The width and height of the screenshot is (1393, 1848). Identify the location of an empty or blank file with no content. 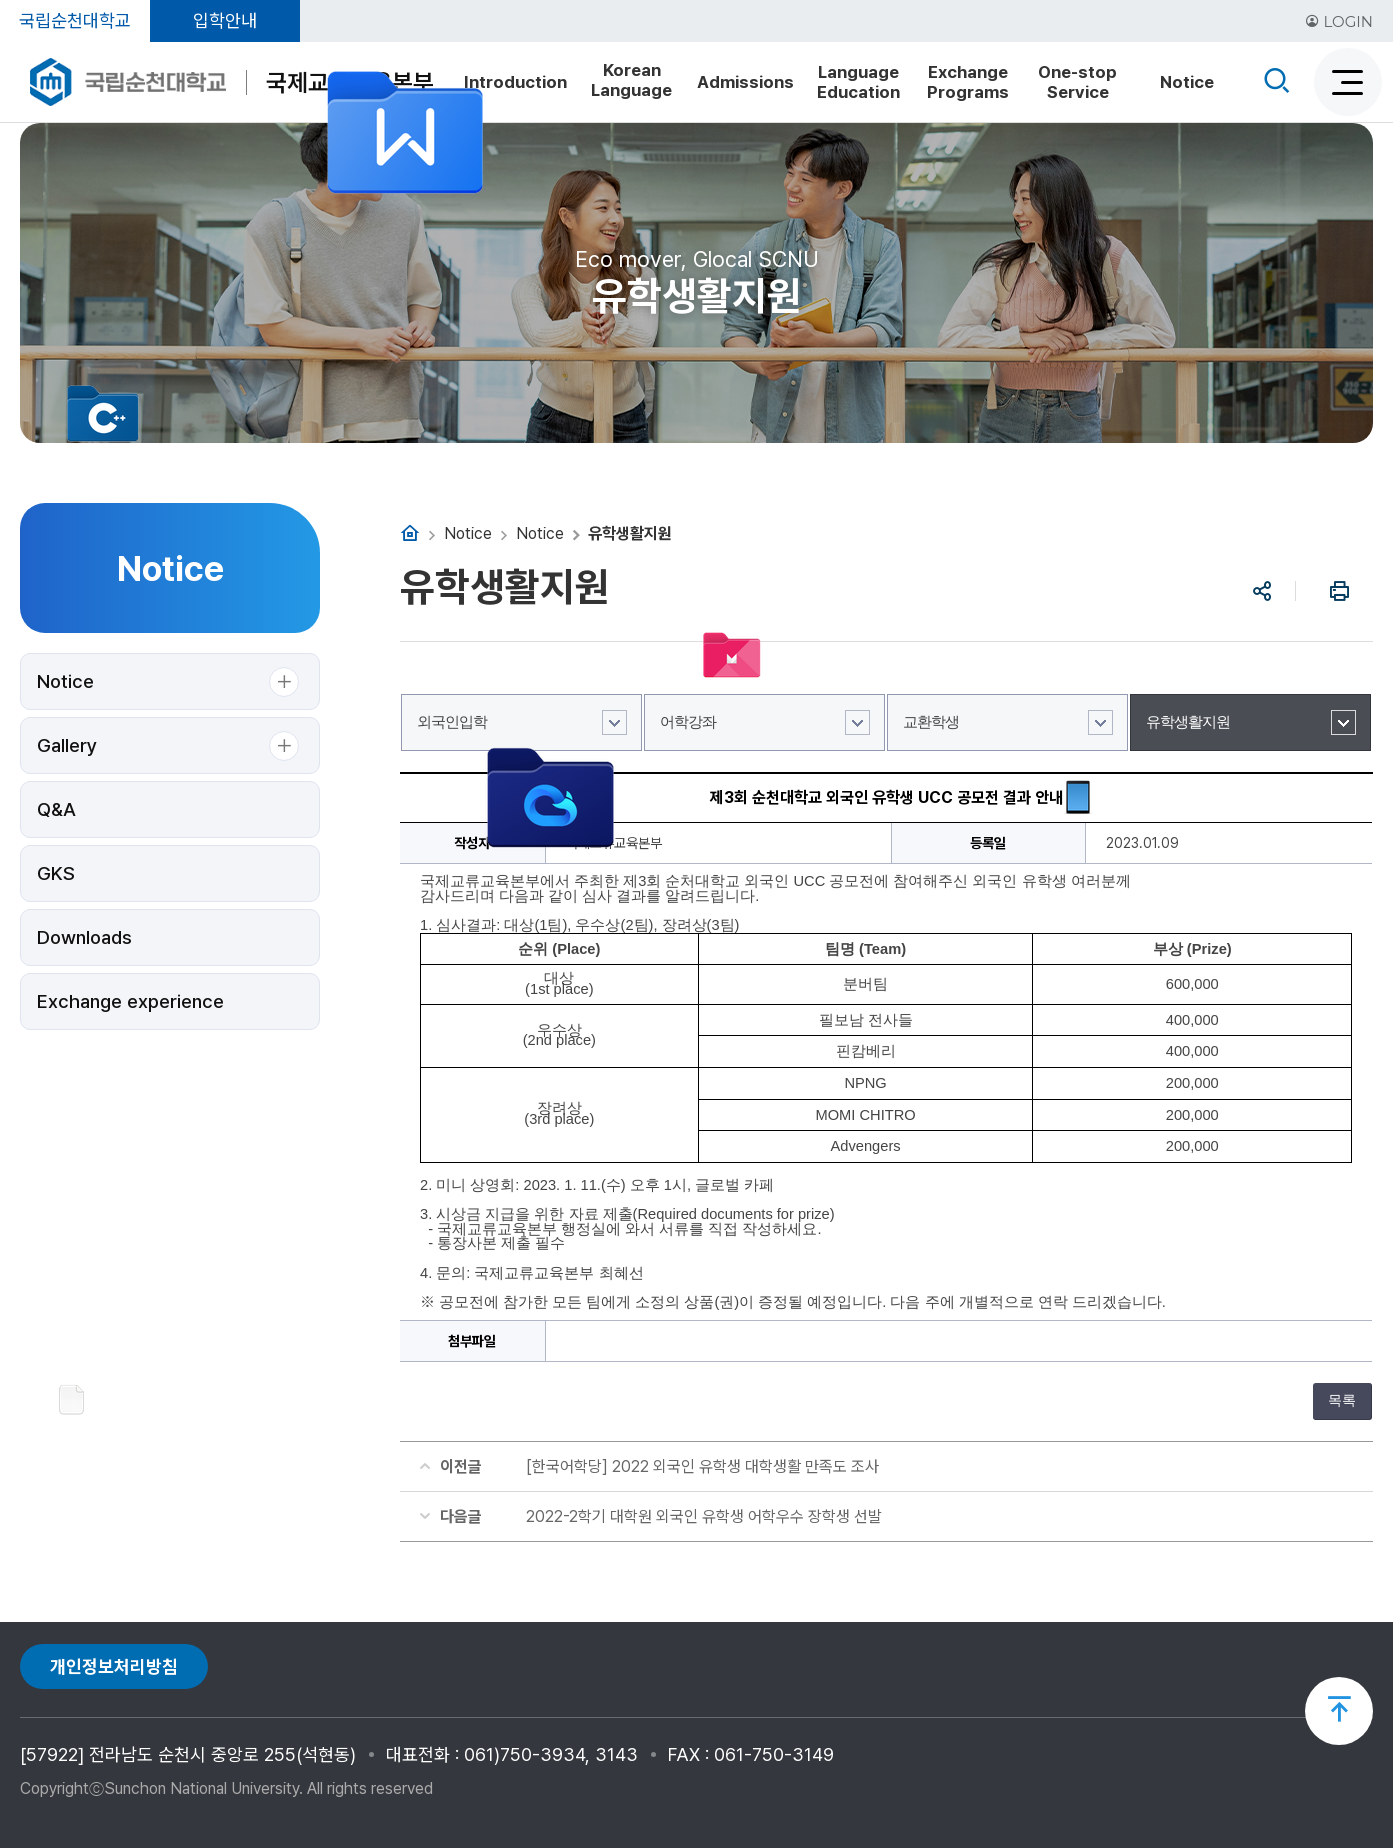
(71, 1399).